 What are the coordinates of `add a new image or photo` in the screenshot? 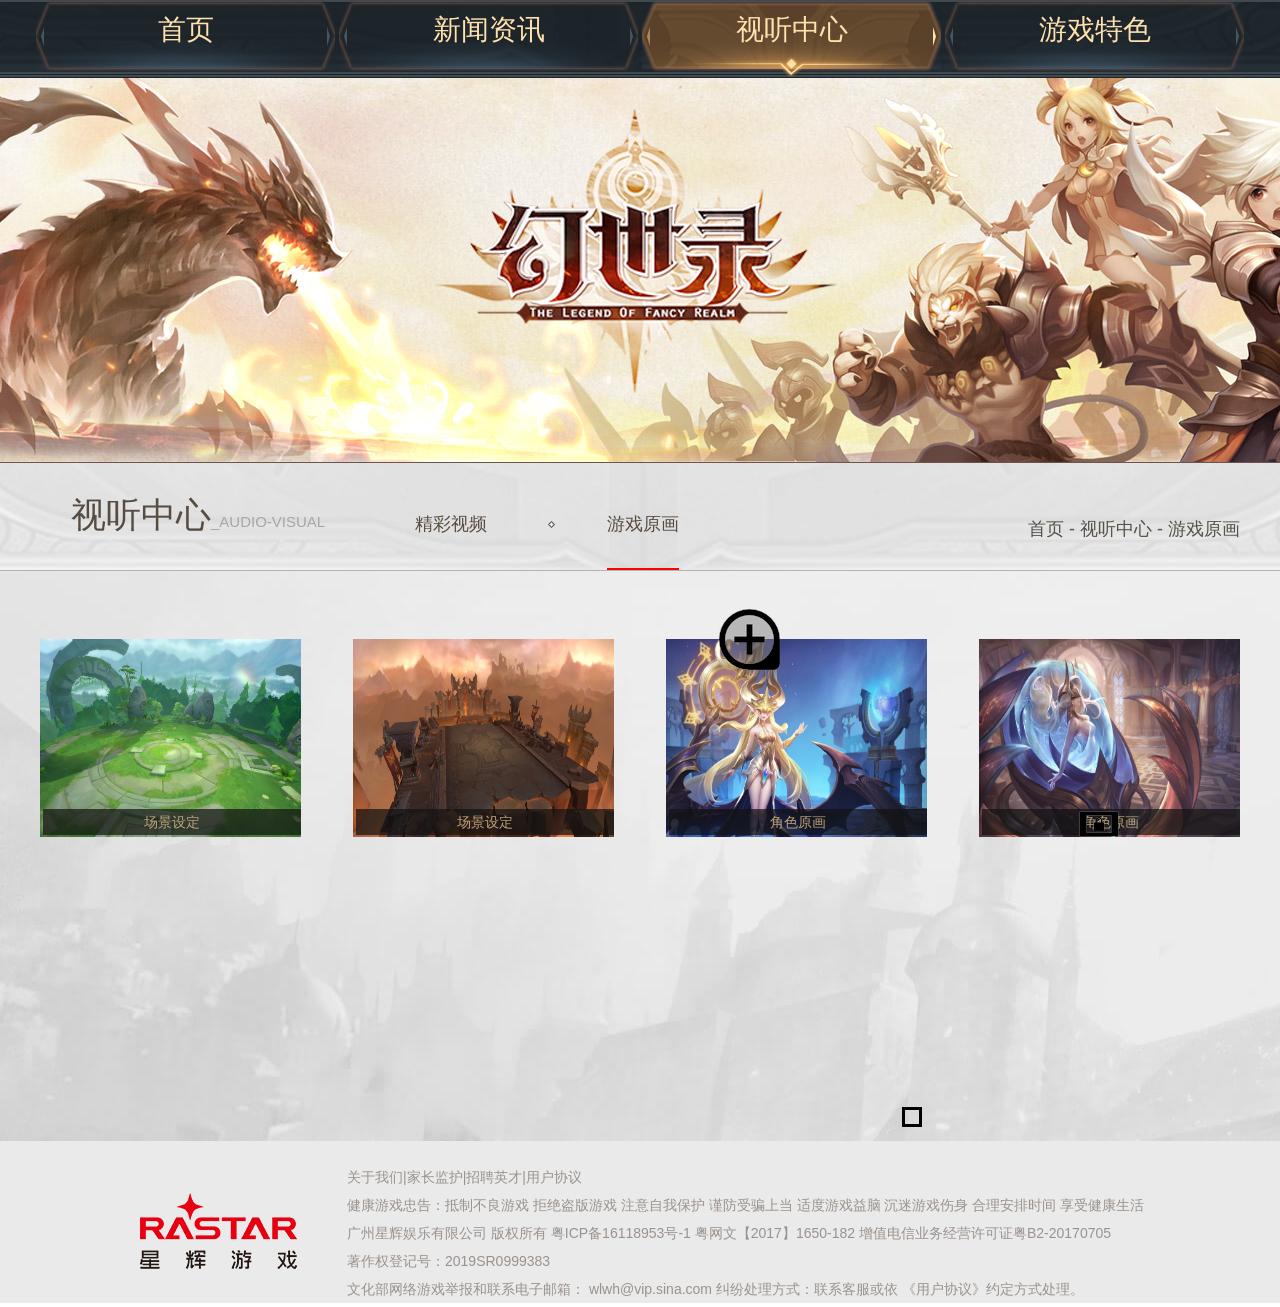 It's located at (749, 639).